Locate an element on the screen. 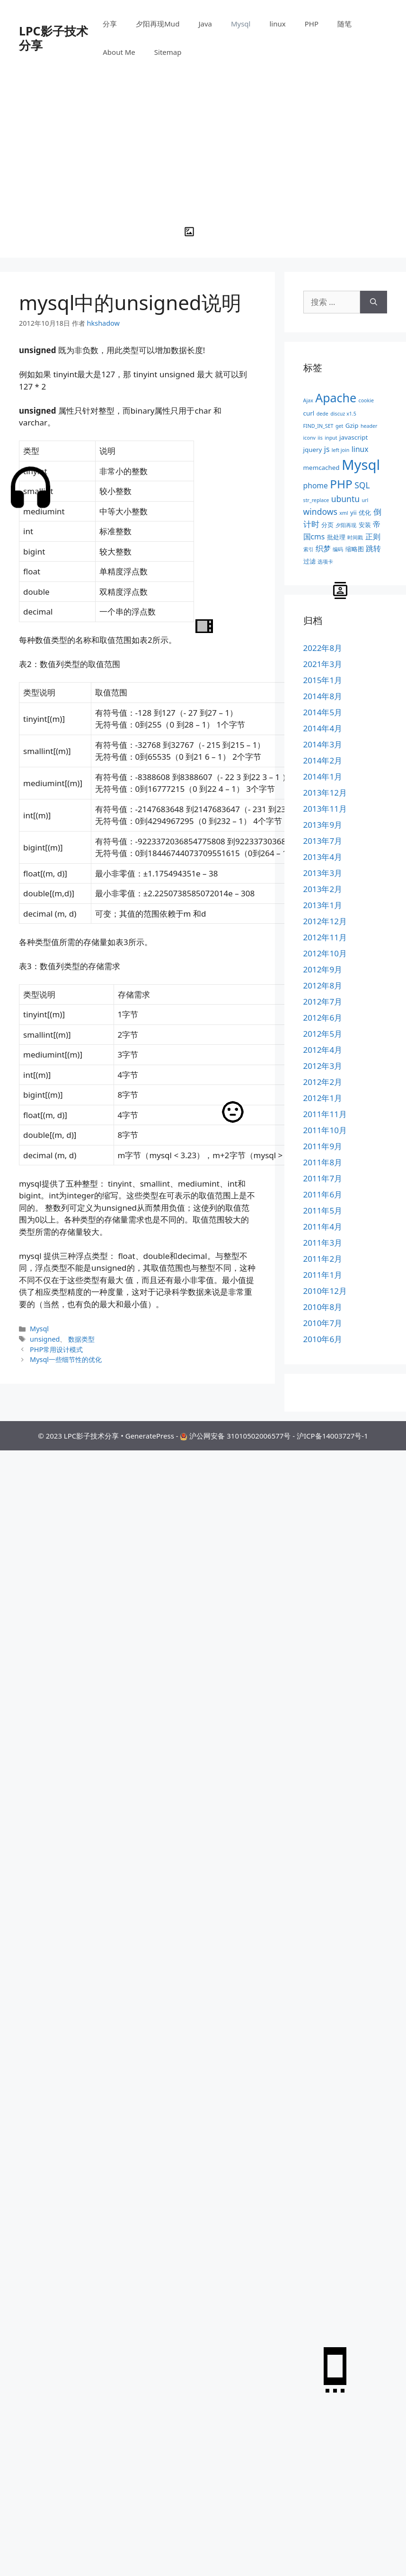 The height and width of the screenshot is (2576, 406). access mobile device settings is located at coordinates (335, 2370).